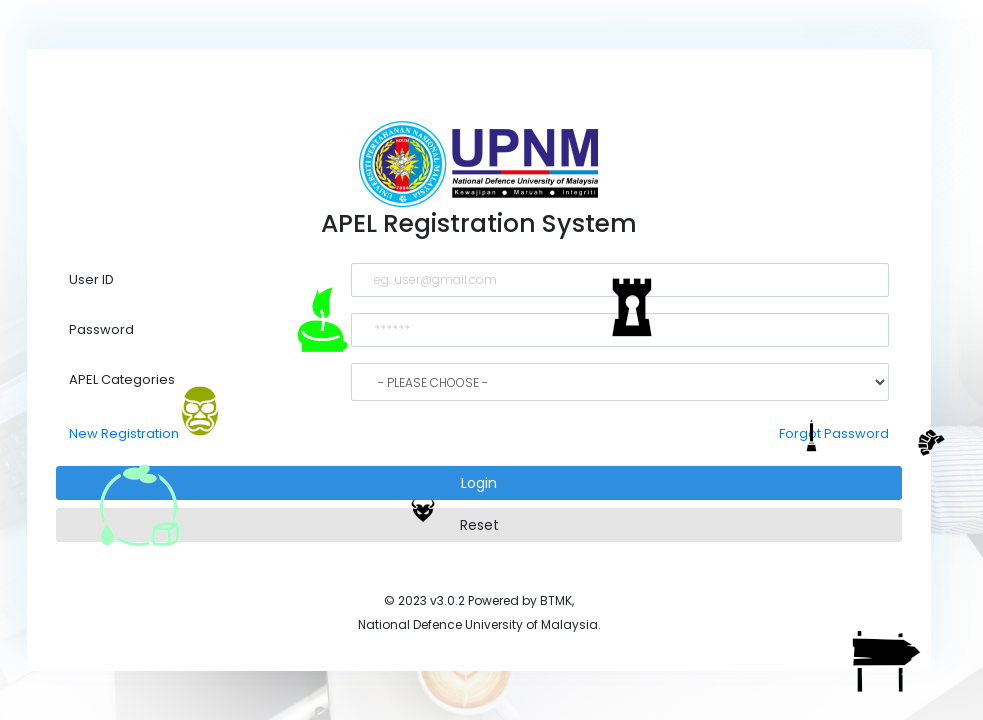  I want to click on indicates a villain or antagonist character with romantic themes, so click(423, 510).